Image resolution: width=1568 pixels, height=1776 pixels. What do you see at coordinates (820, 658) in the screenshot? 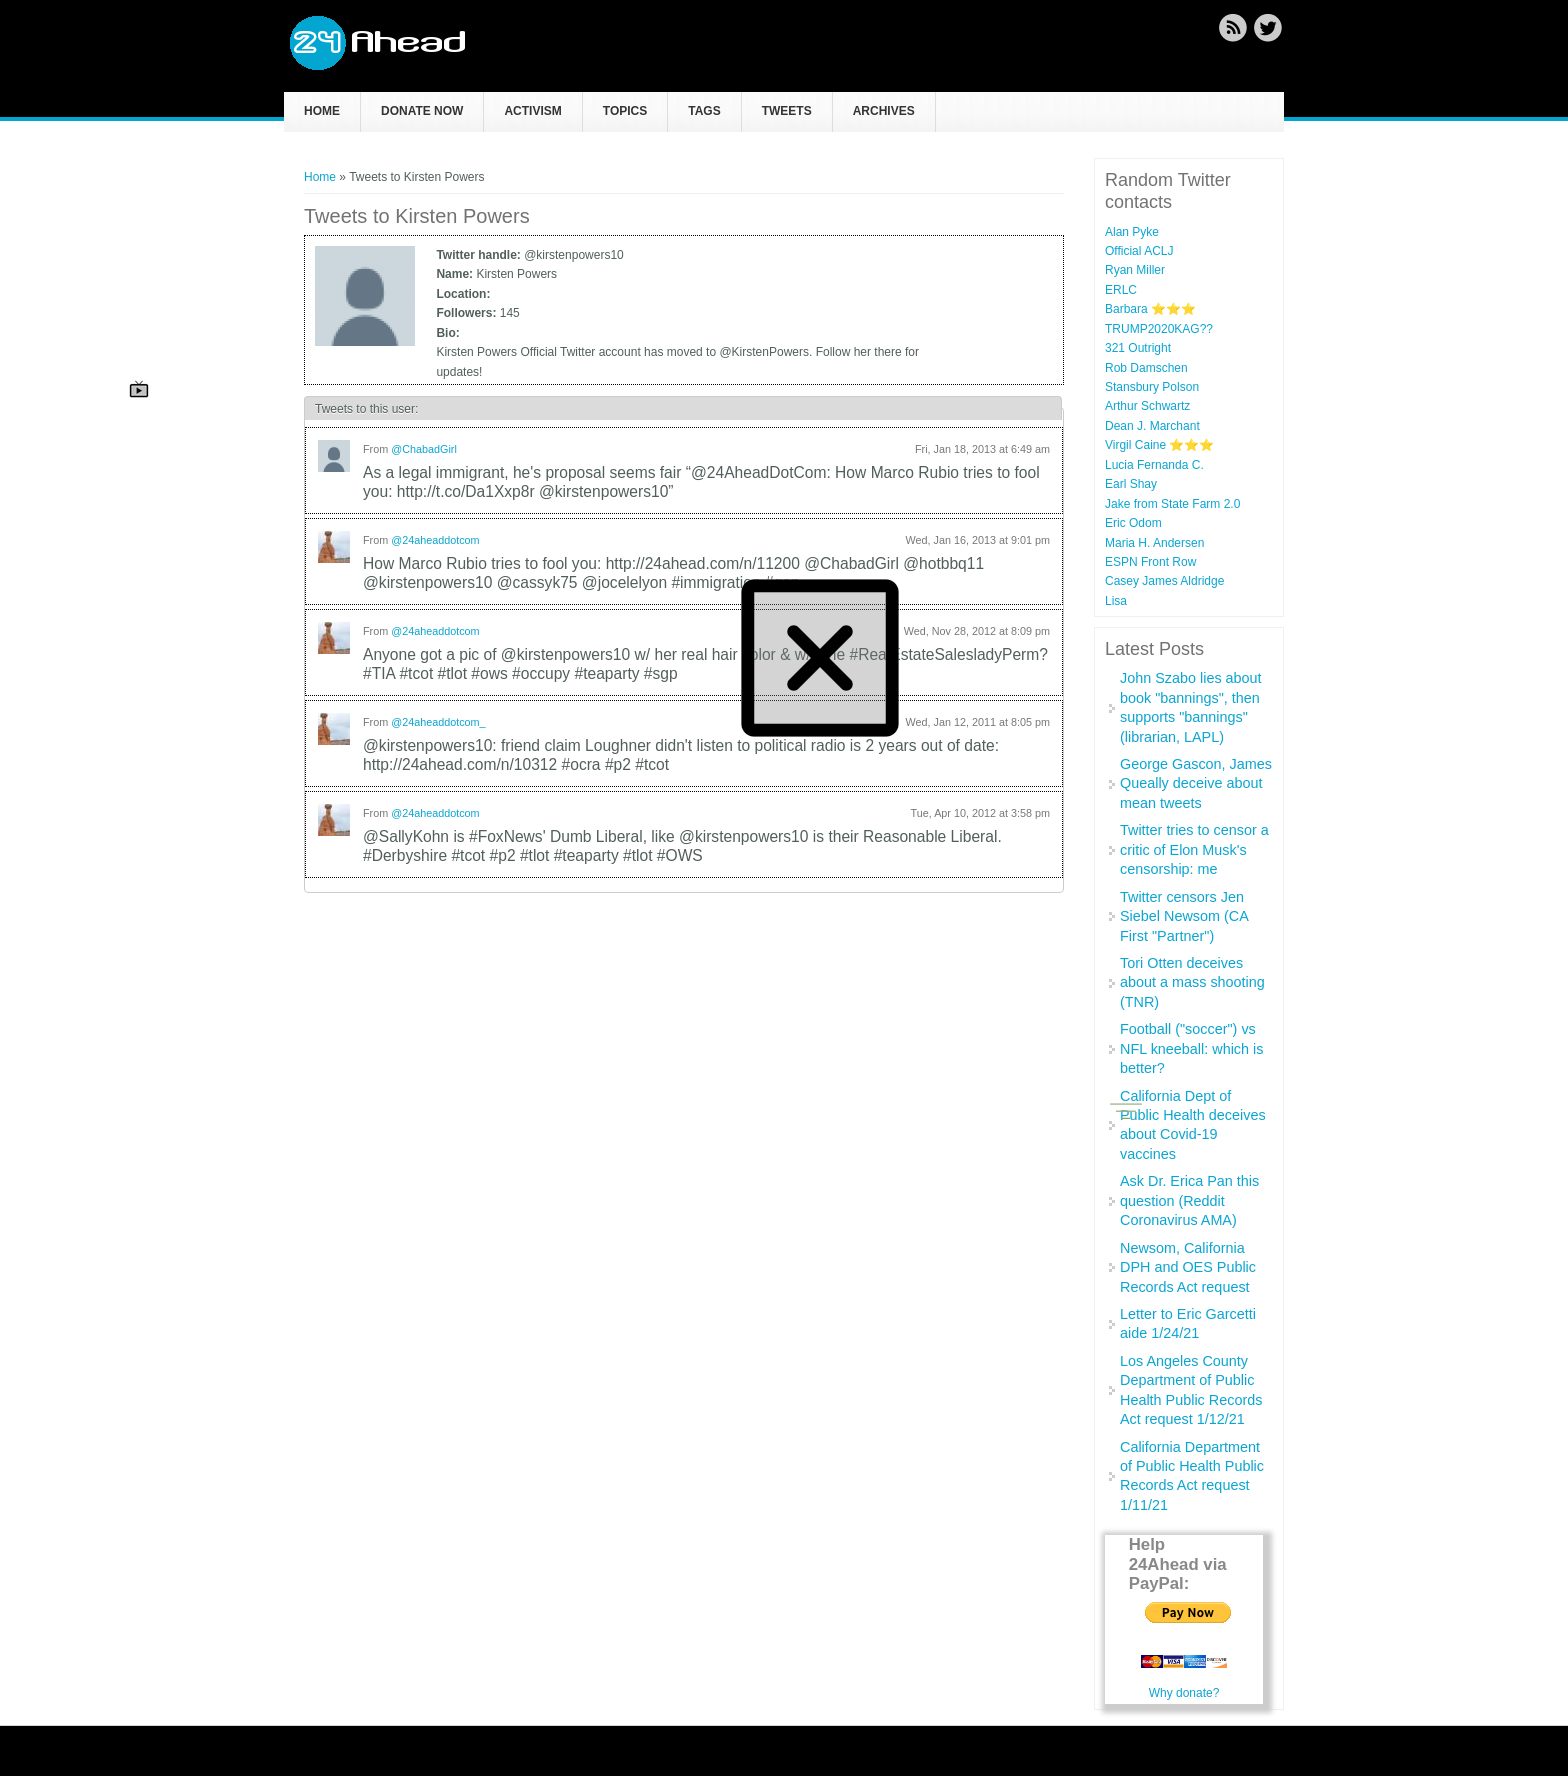
I see `close or dismiss a dialog box` at bounding box center [820, 658].